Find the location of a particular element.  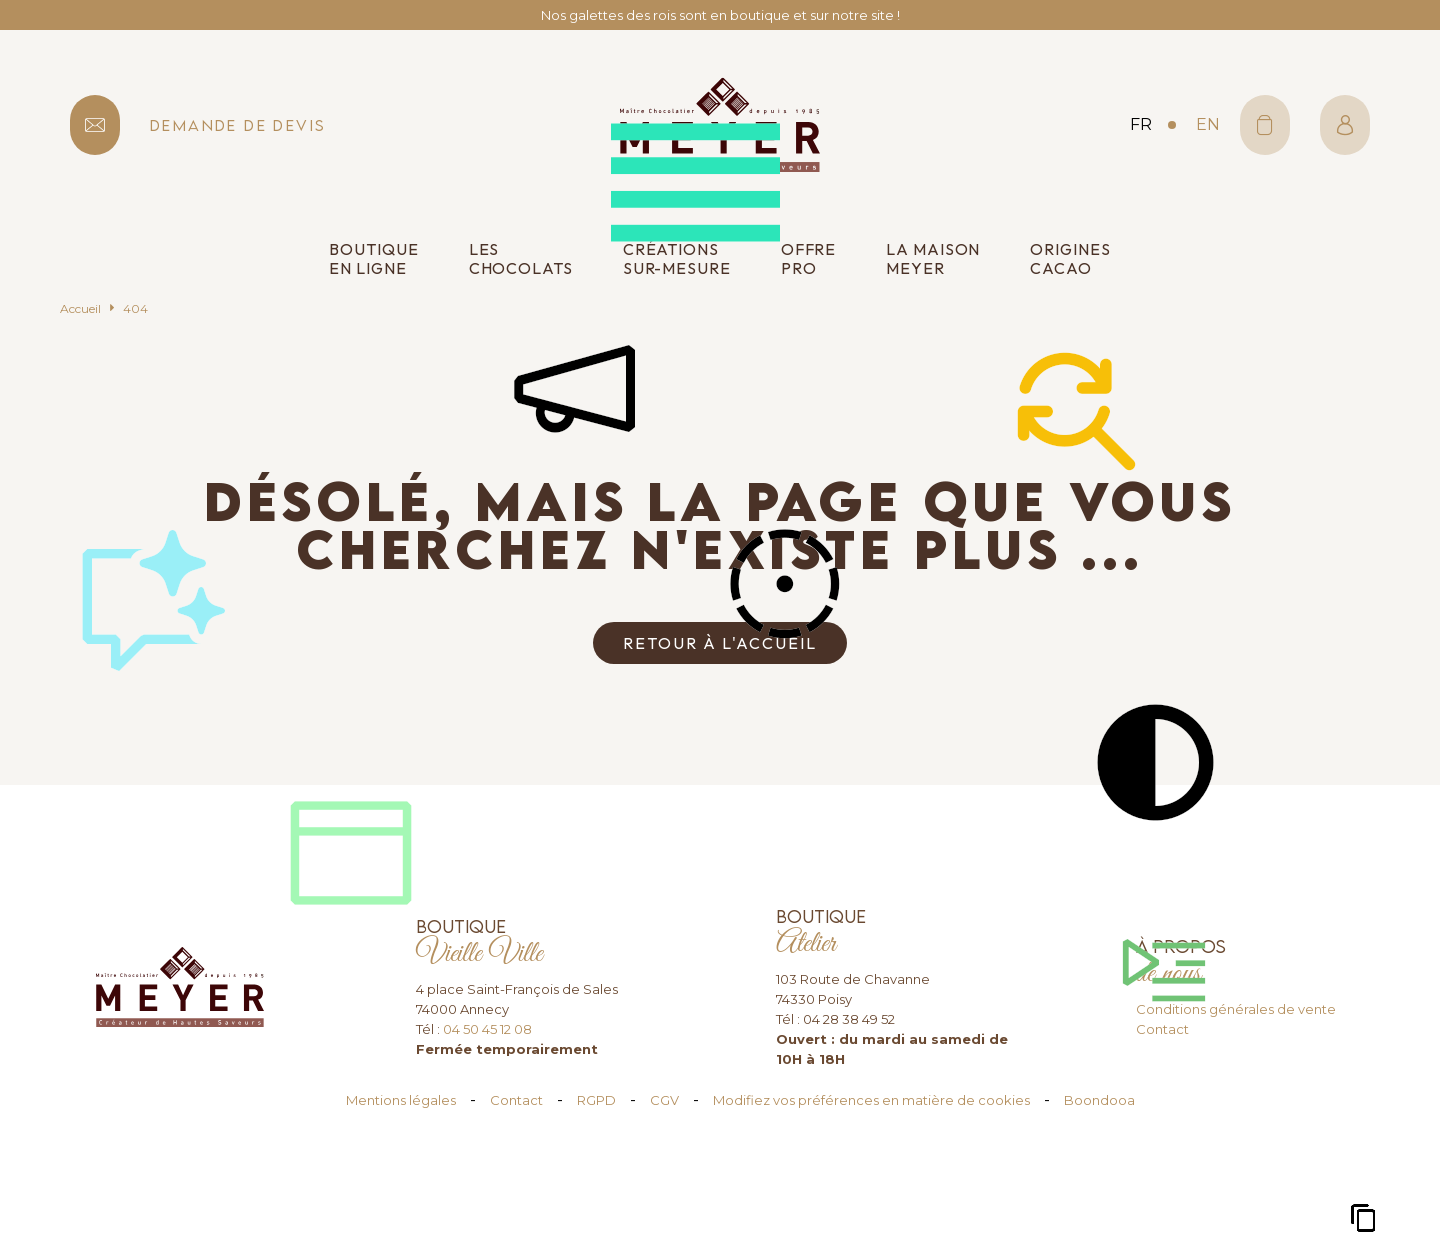

copy to clipboard is located at coordinates (1364, 1218).